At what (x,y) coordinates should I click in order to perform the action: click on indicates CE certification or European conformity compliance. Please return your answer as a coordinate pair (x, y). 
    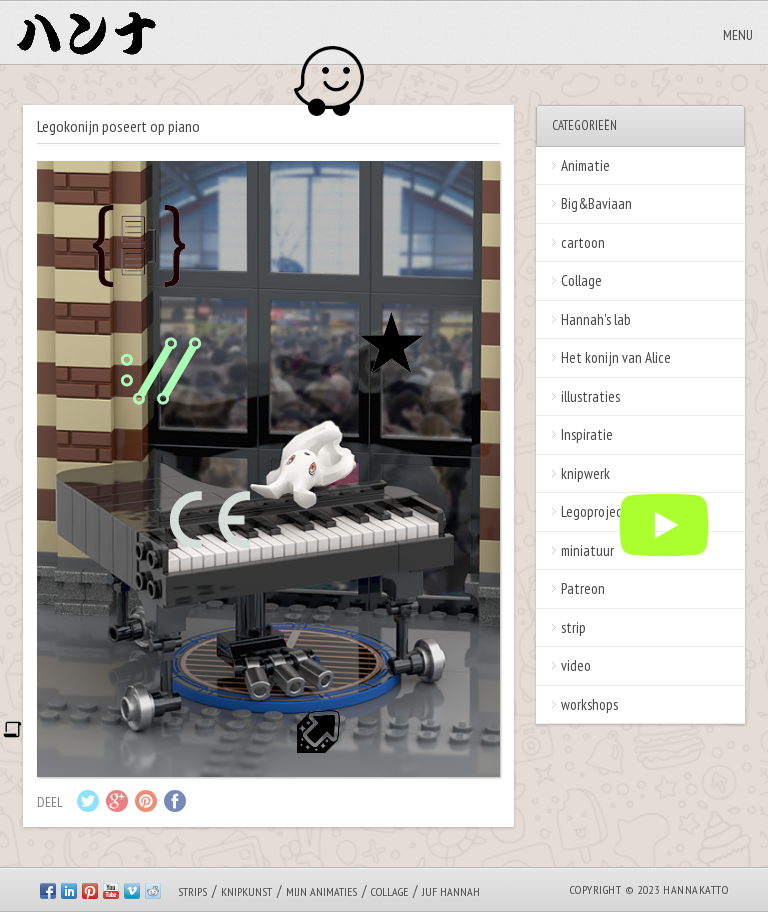
    Looking at the image, I should click on (210, 520).